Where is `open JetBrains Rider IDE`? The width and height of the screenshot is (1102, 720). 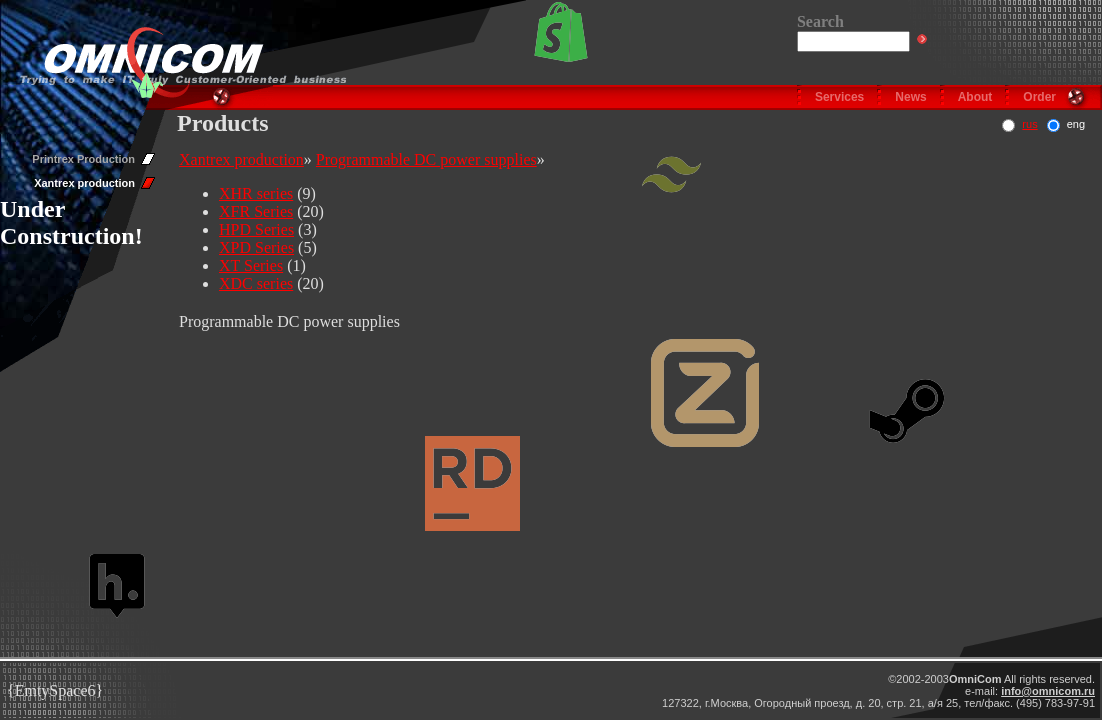
open JetBrains Rider IDE is located at coordinates (472, 483).